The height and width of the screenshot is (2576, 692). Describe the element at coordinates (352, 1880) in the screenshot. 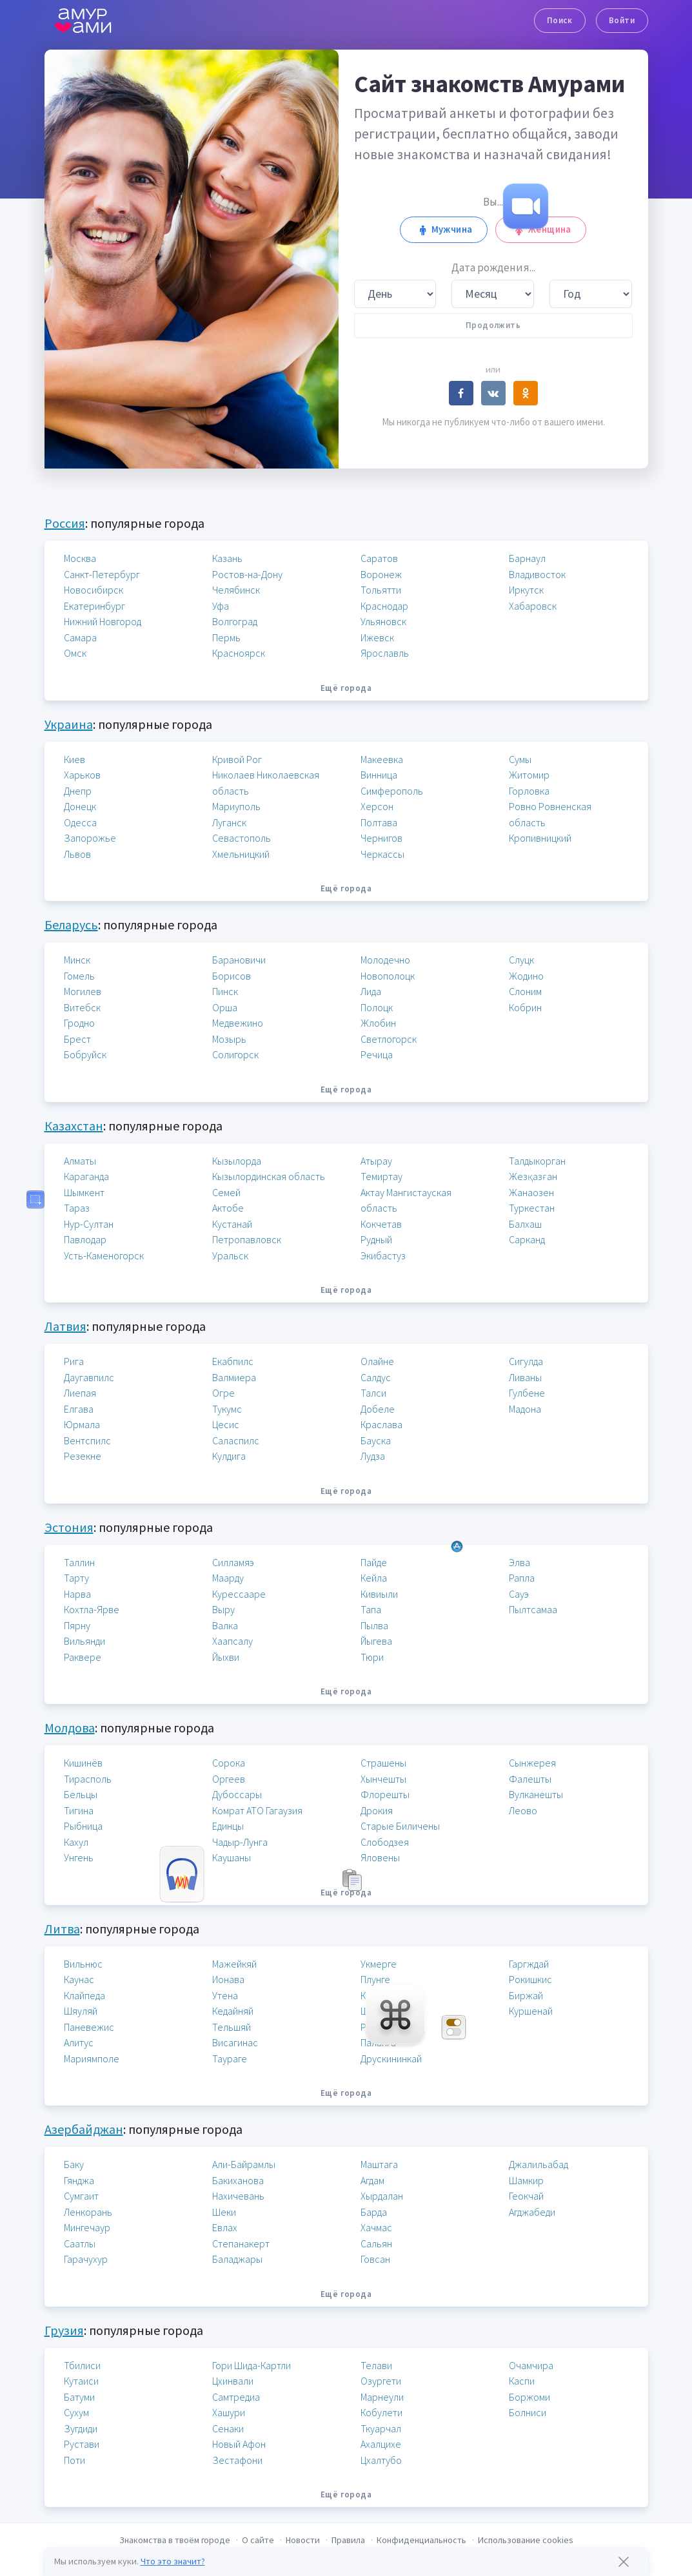

I see `paste copied content from clipboard` at that location.